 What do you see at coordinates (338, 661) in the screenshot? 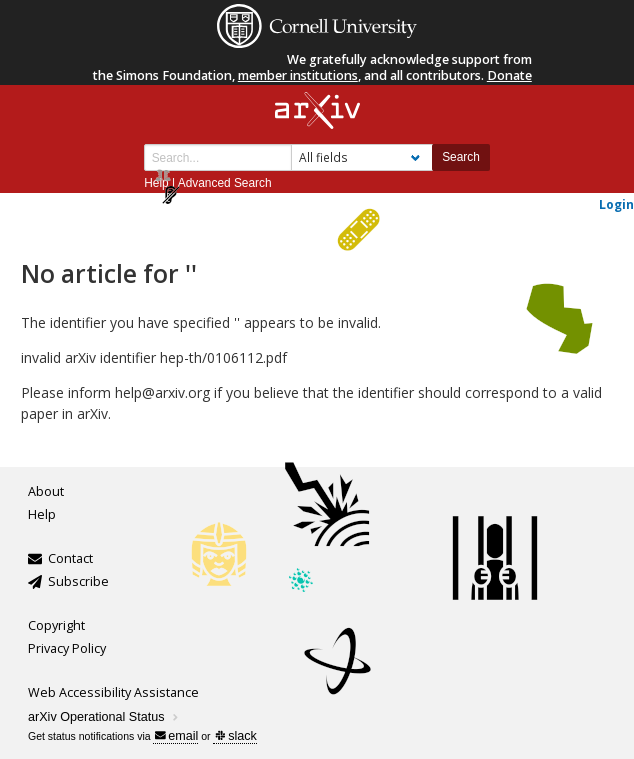
I see `access 3D rotation or orbit controls` at bounding box center [338, 661].